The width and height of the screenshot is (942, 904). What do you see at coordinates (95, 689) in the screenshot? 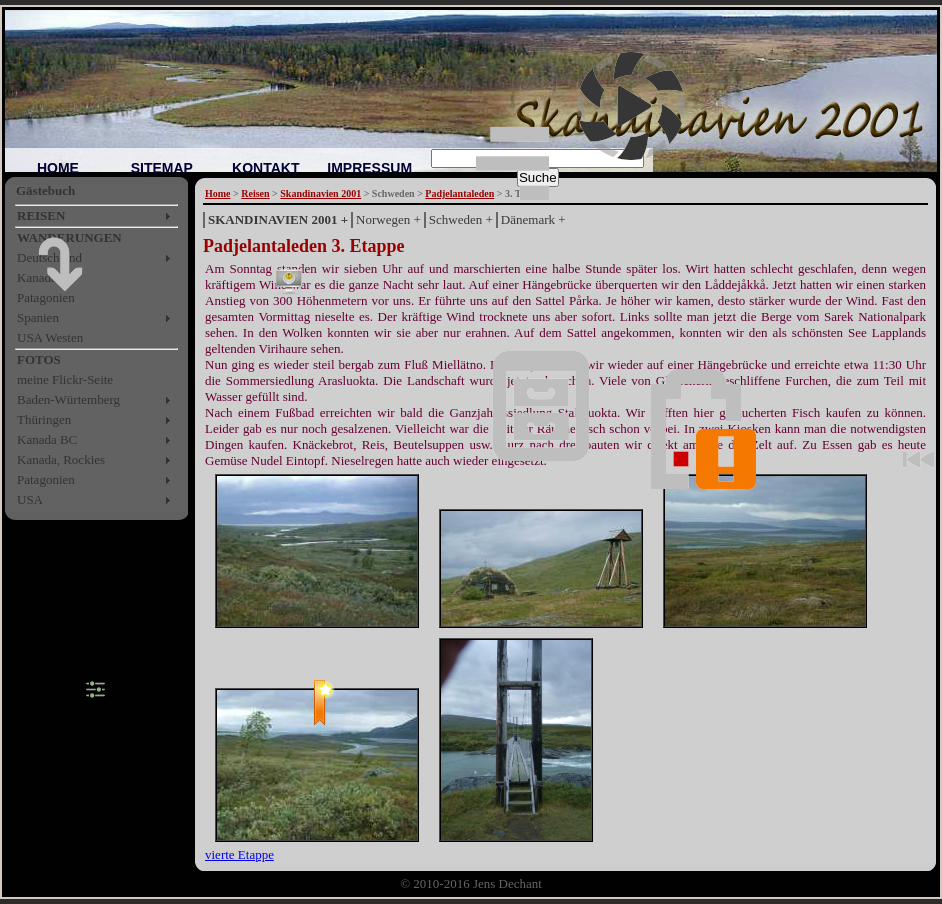
I see `access system preferences or settings` at bounding box center [95, 689].